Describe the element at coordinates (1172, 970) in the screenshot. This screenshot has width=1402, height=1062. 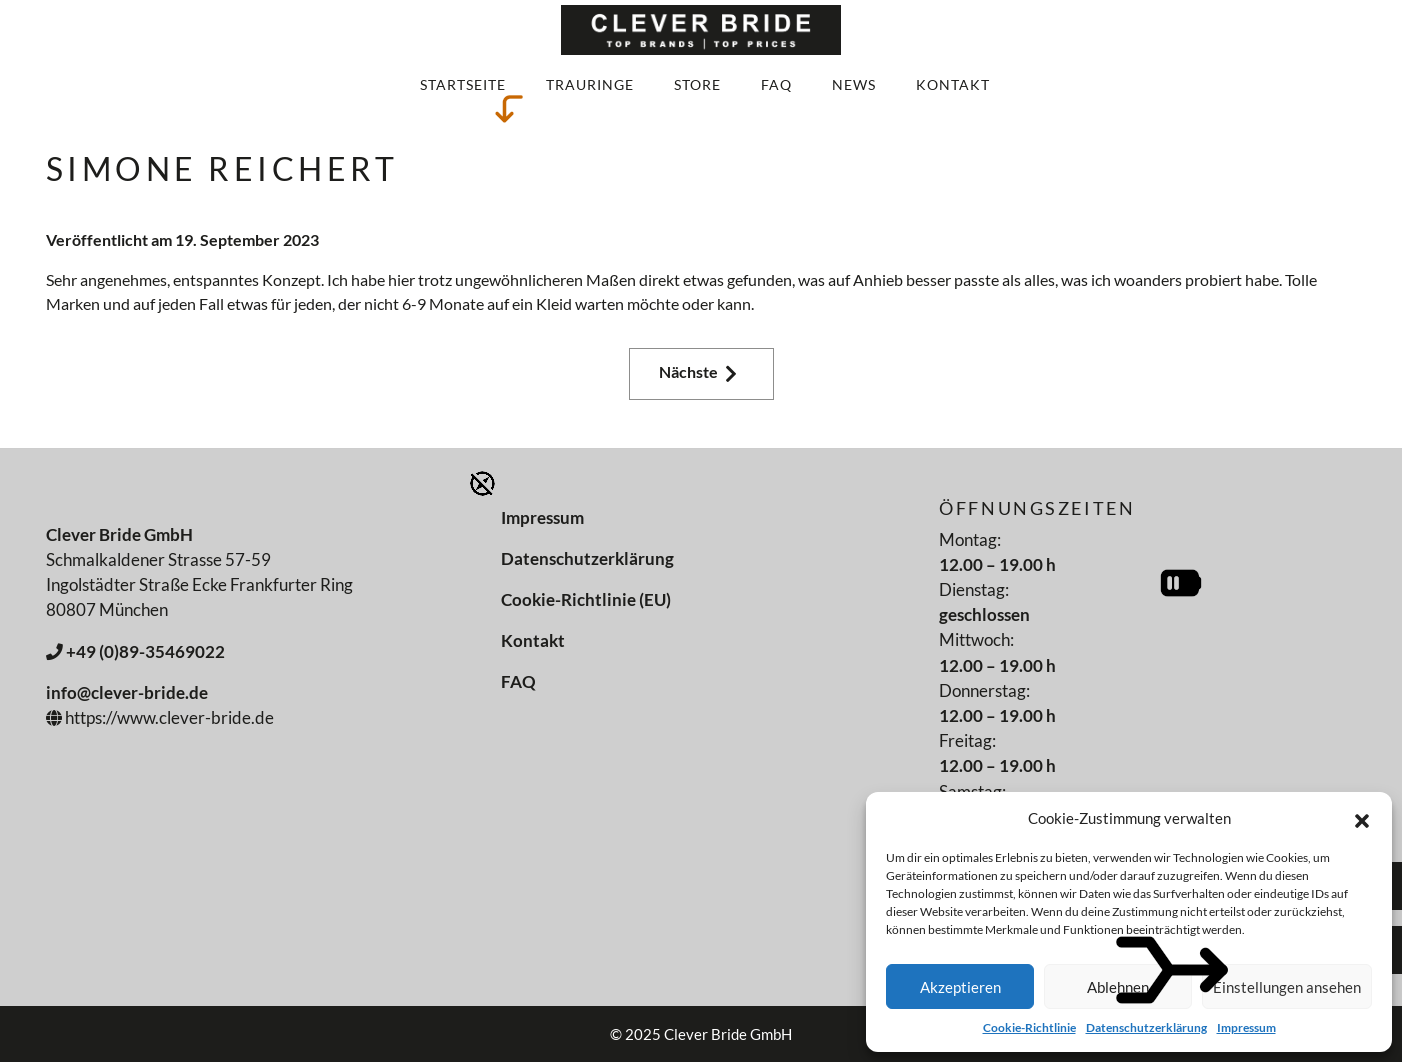
I see `merge or combine selected items` at that location.